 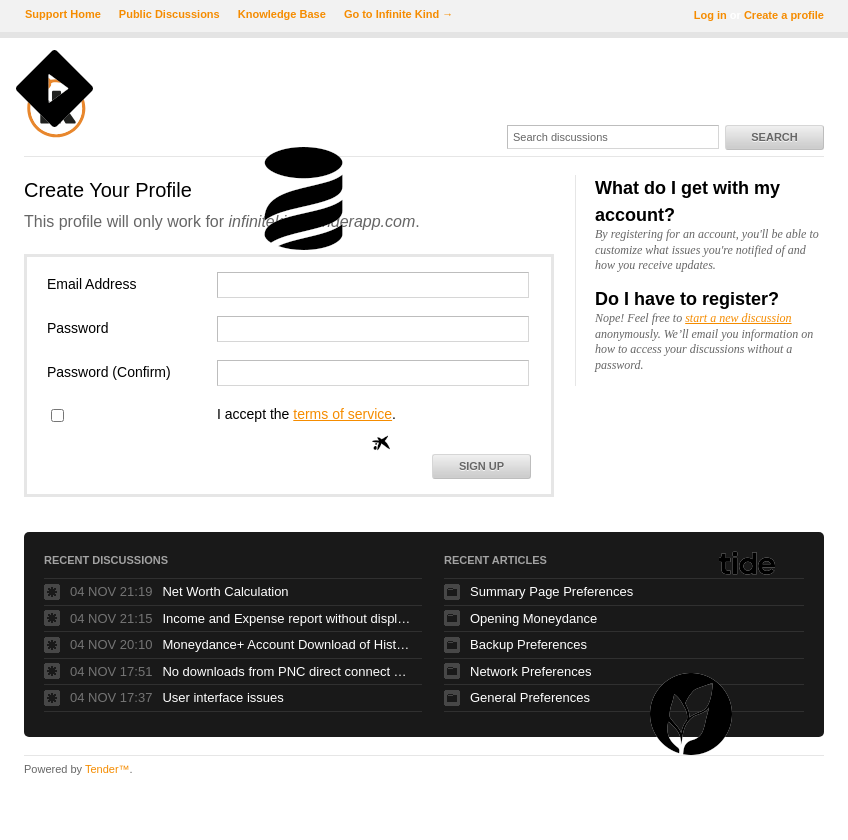 What do you see at coordinates (691, 714) in the screenshot?
I see `rye package manager logo` at bounding box center [691, 714].